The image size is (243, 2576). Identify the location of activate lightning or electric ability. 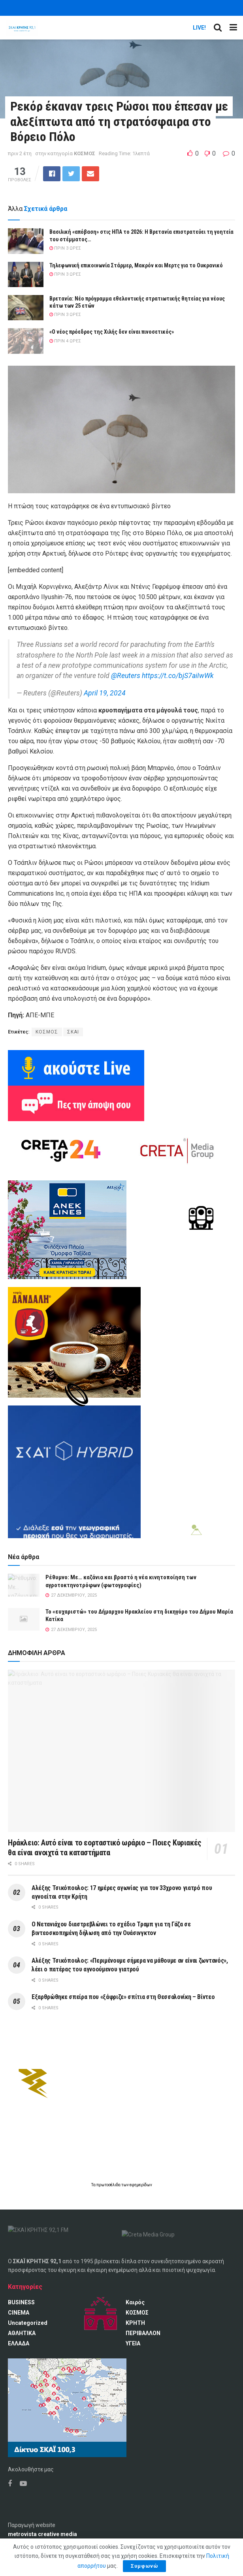
(33, 2084).